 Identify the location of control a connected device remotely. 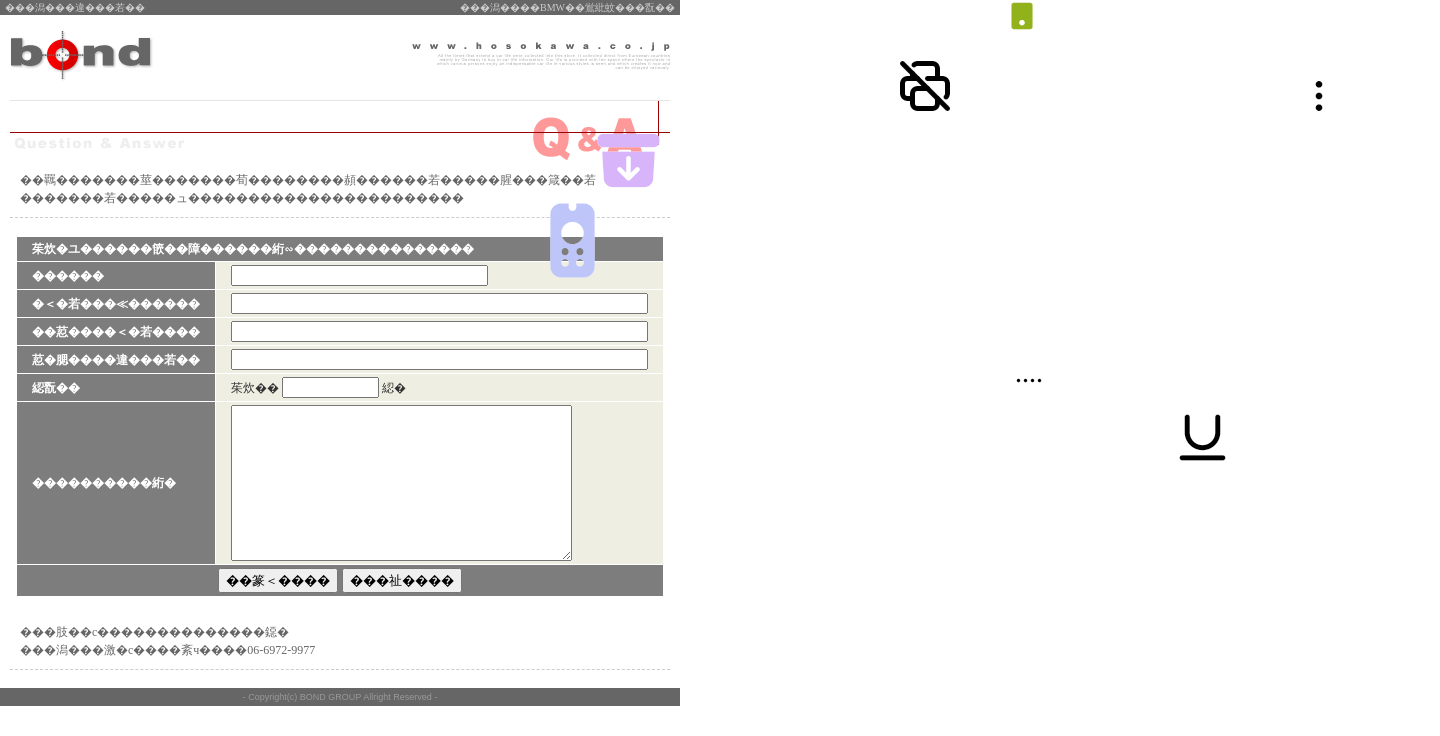
(572, 240).